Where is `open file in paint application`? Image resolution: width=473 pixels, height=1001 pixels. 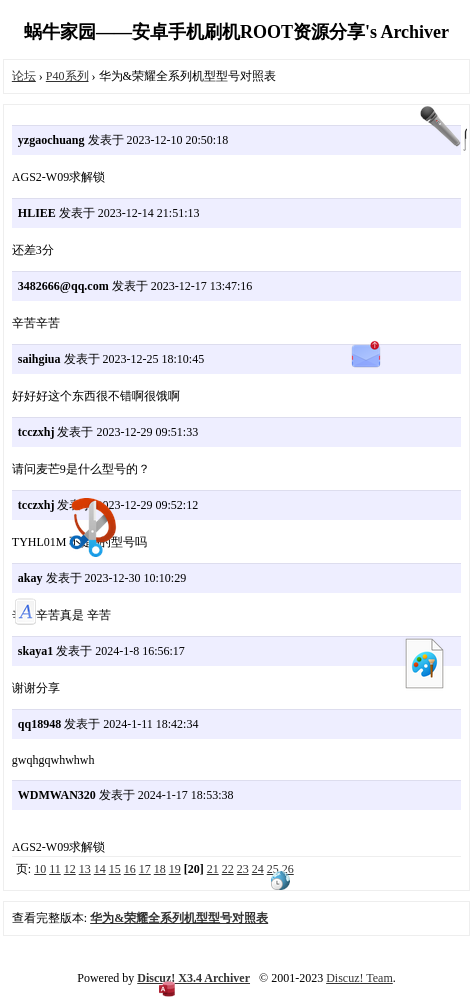
open file in paint application is located at coordinates (424, 663).